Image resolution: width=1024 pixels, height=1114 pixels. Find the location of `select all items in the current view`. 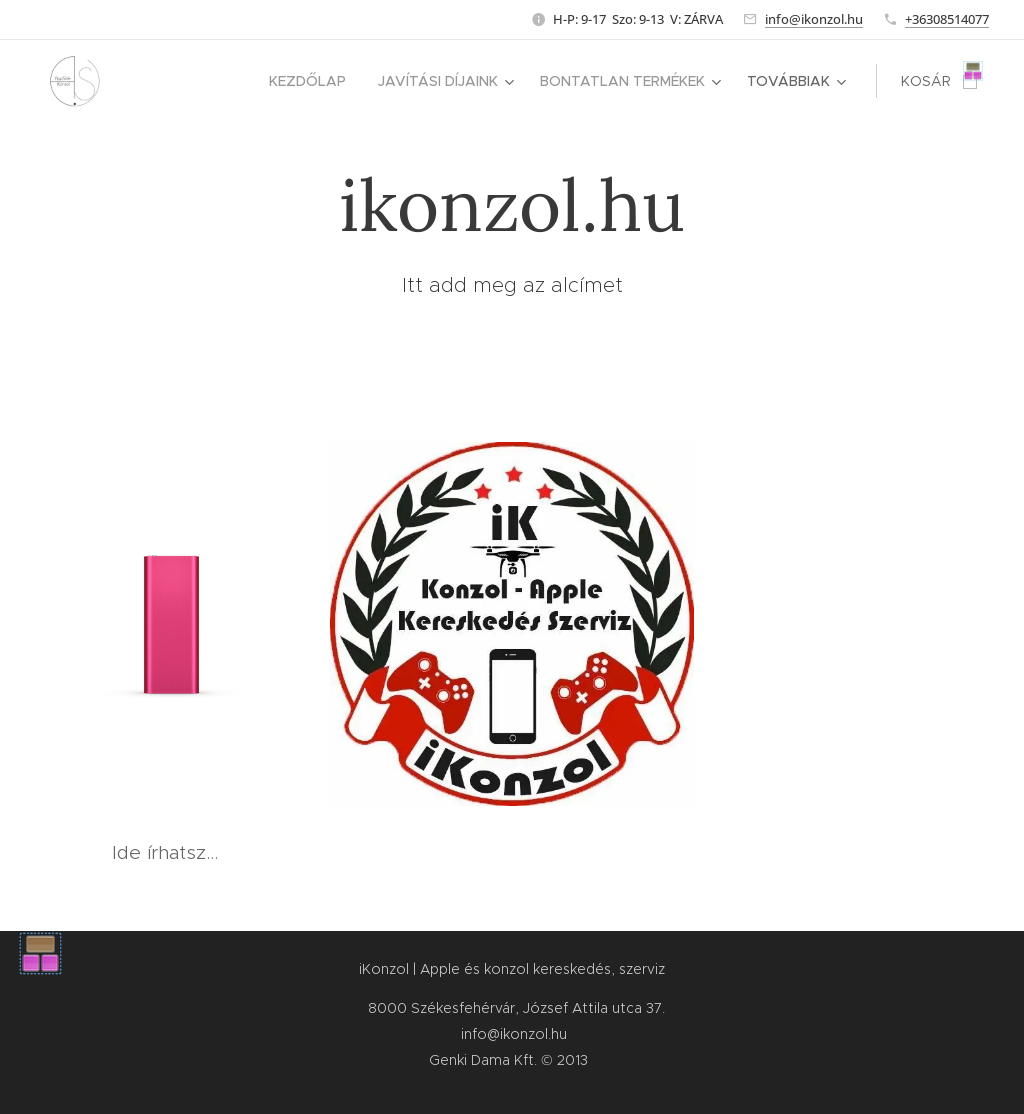

select all items in the current view is located at coordinates (973, 71).